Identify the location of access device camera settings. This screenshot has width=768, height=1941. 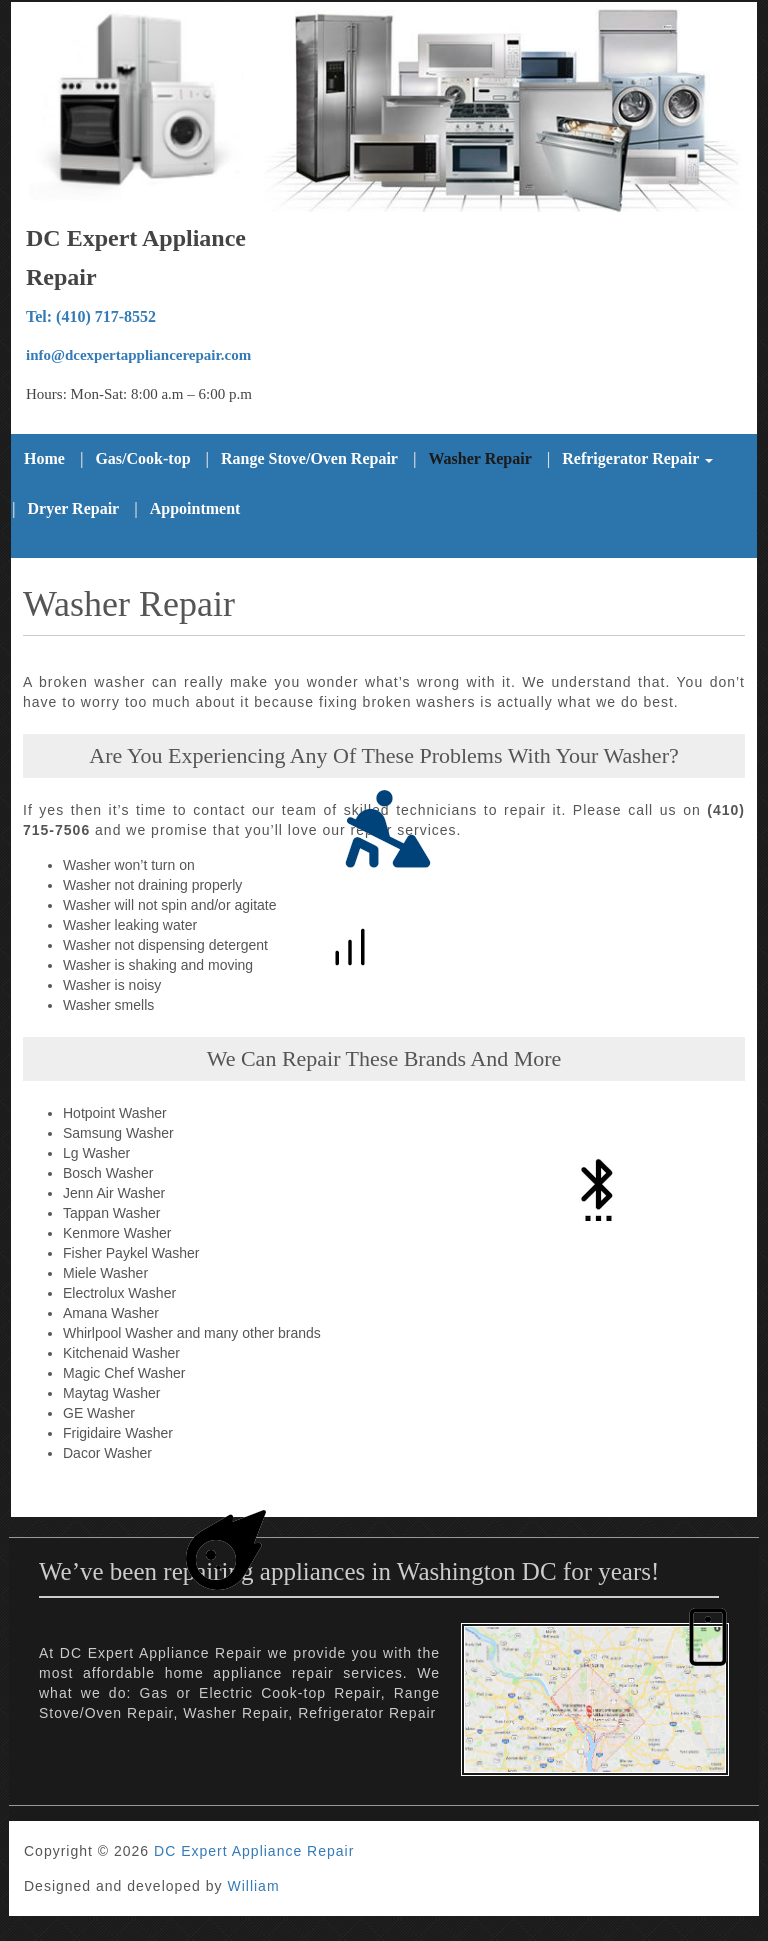
(708, 1637).